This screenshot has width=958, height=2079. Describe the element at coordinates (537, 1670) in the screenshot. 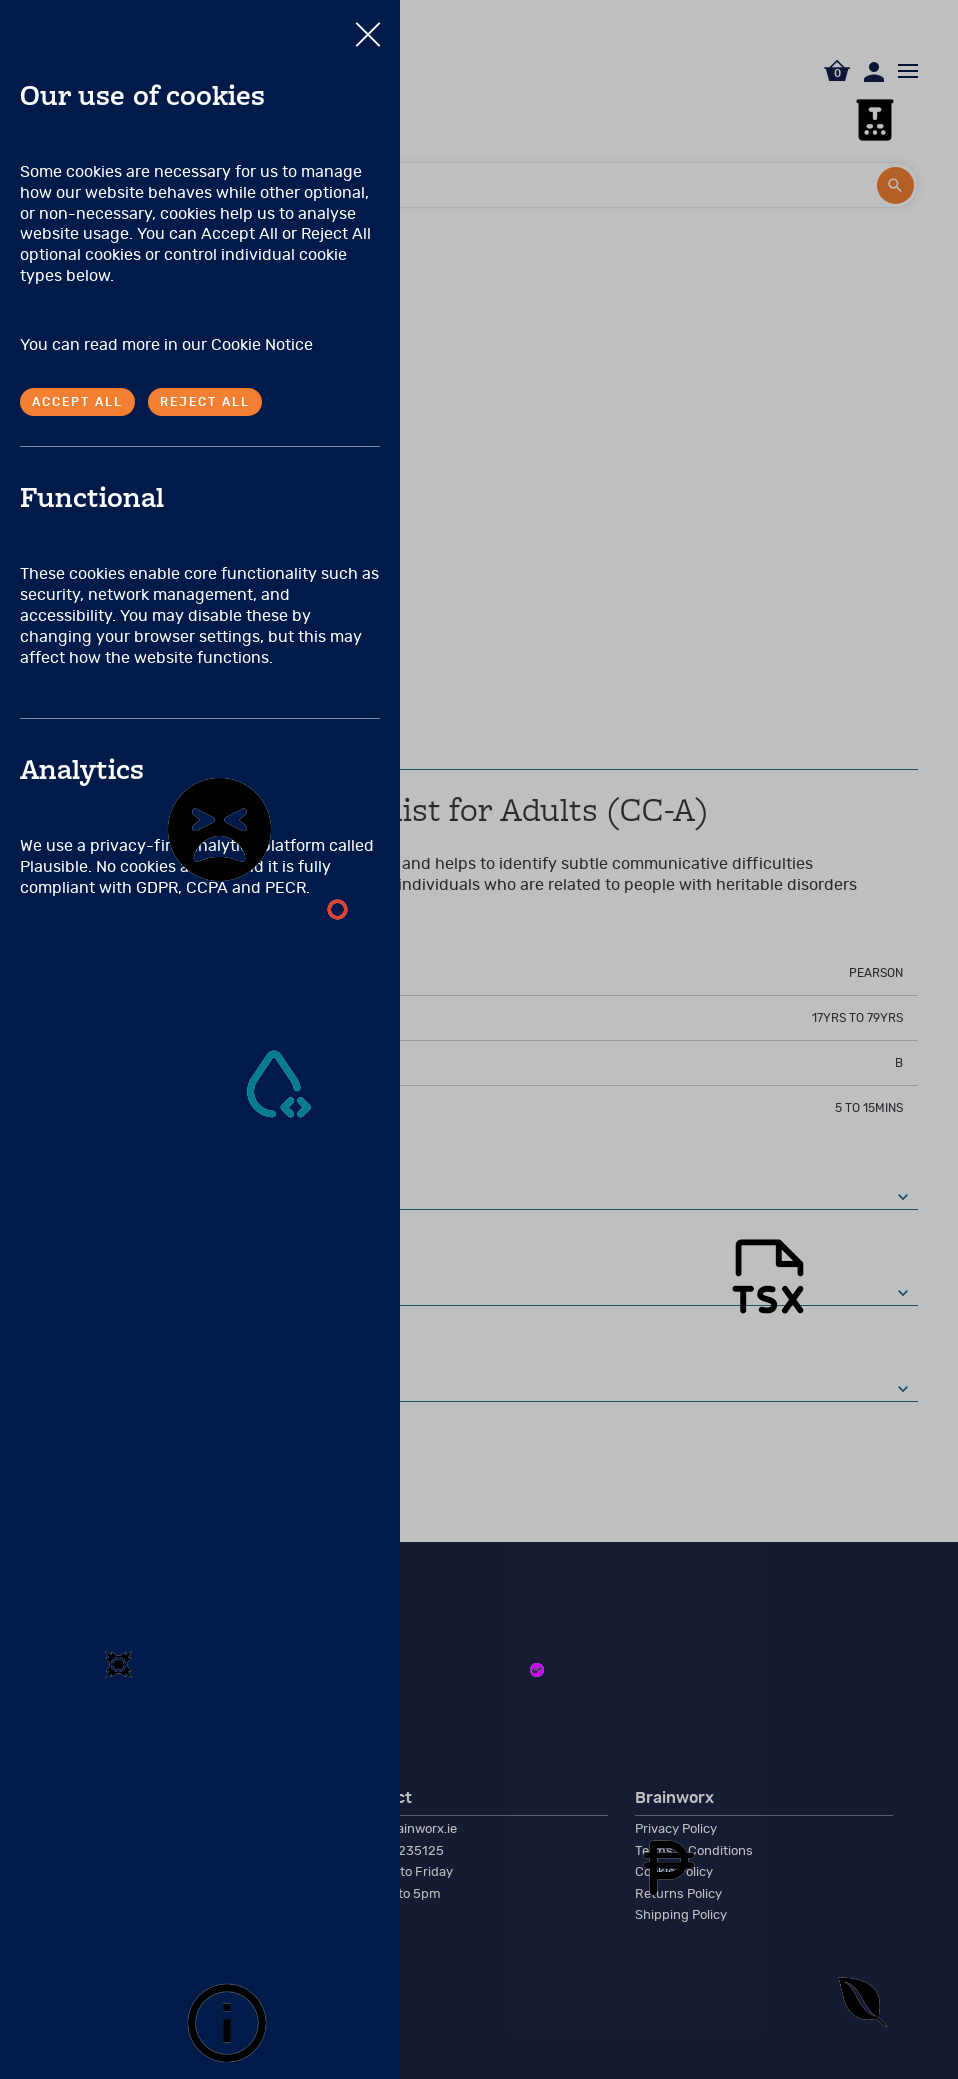

I see `rendact brand logo` at that location.